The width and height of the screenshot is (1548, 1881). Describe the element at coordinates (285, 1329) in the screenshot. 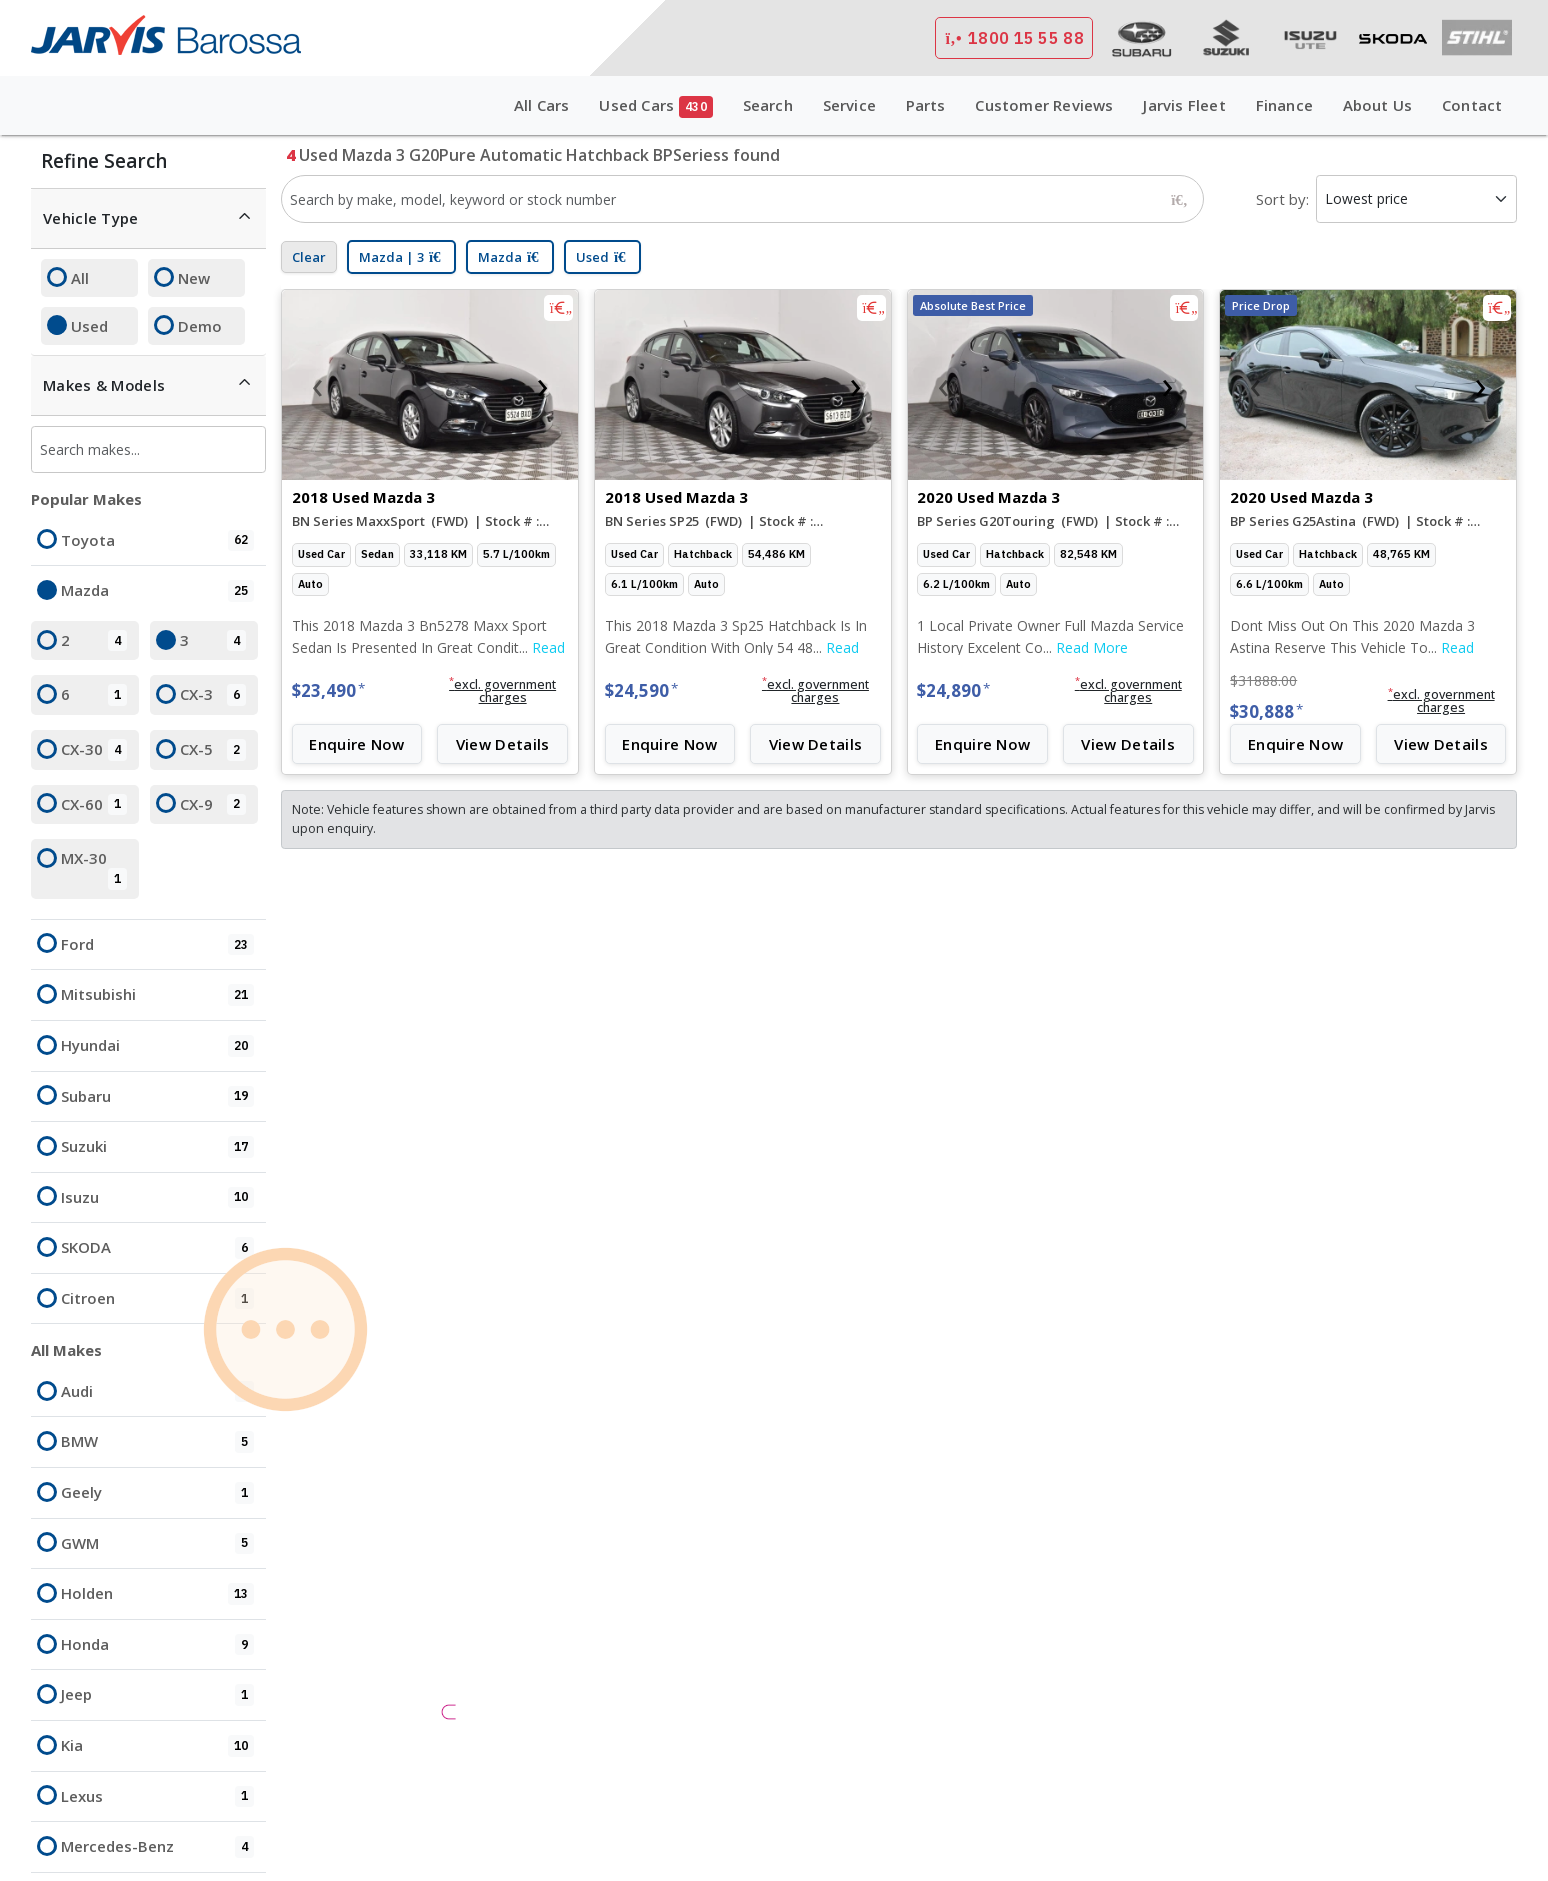

I see `open more options menu` at that location.